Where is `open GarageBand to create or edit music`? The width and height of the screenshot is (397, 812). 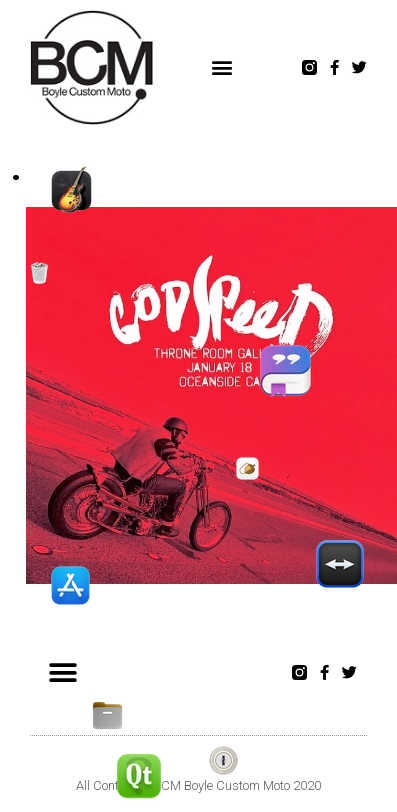 open GarageBand to create or edit music is located at coordinates (71, 190).